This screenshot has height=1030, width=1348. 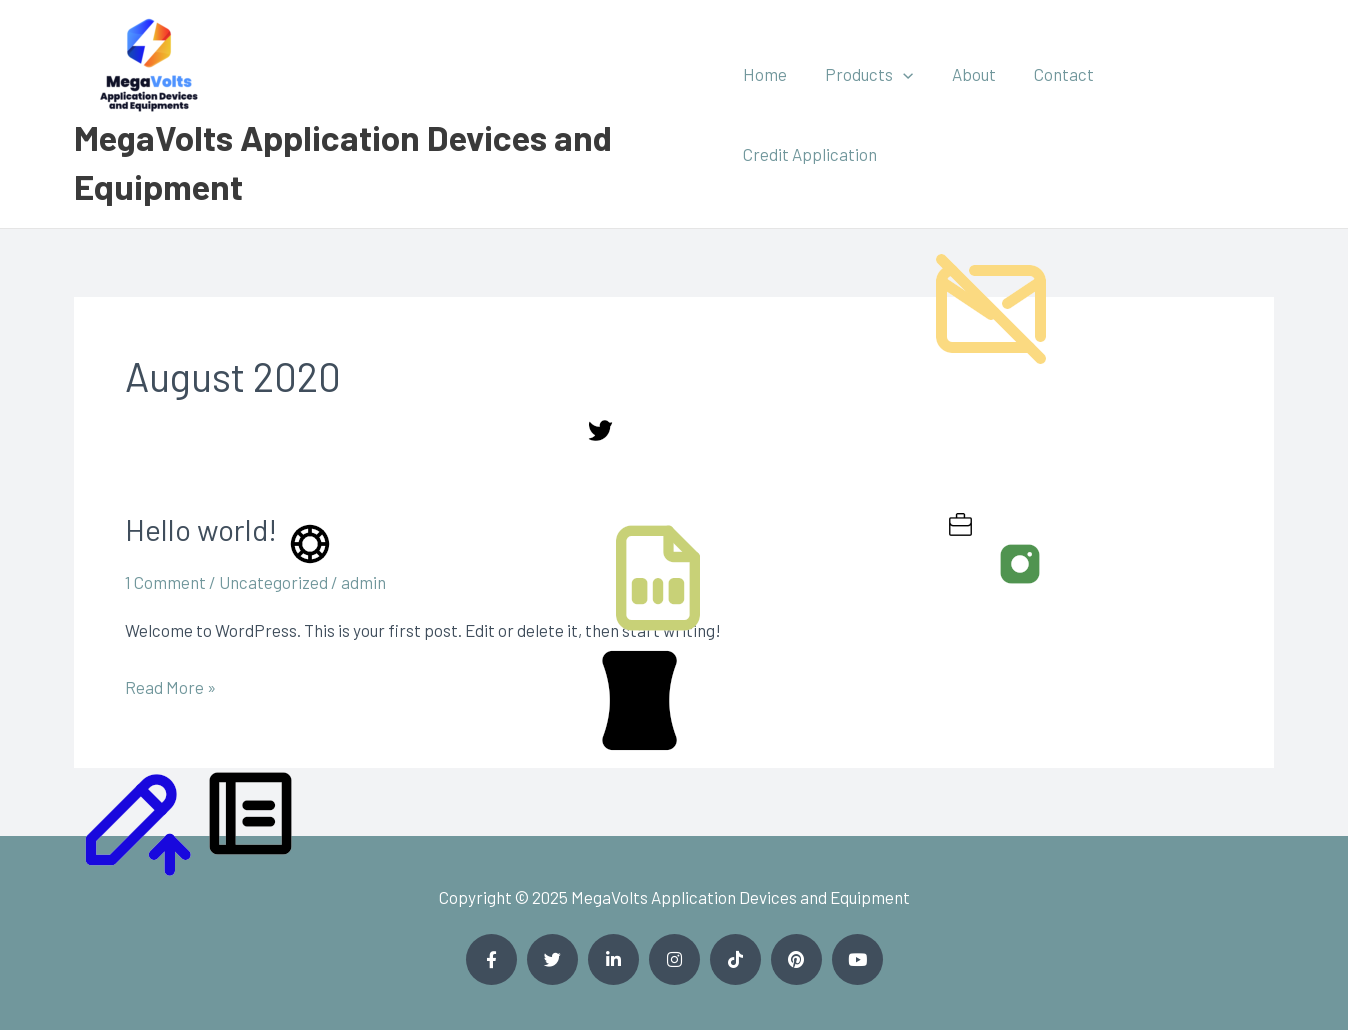 What do you see at coordinates (133, 818) in the screenshot?
I see `upload or publish your edits` at bounding box center [133, 818].